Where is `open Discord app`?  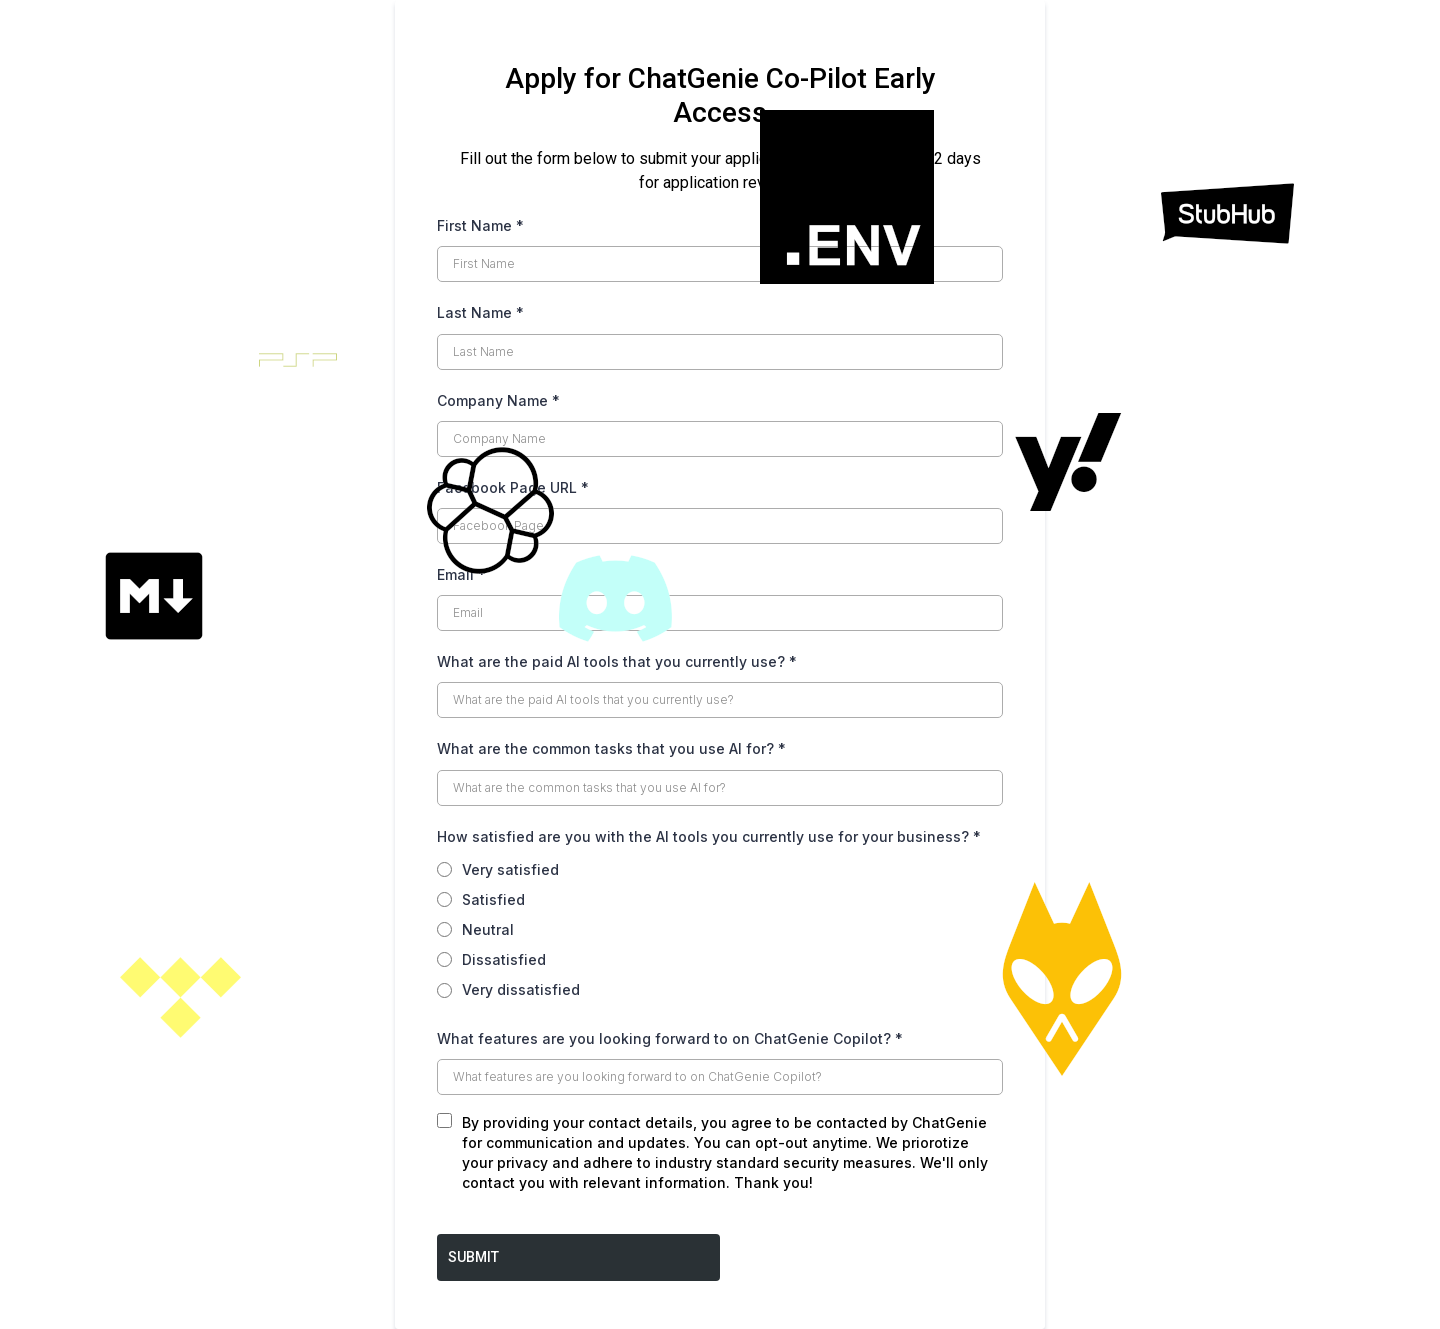
open Discord app is located at coordinates (615, 598).